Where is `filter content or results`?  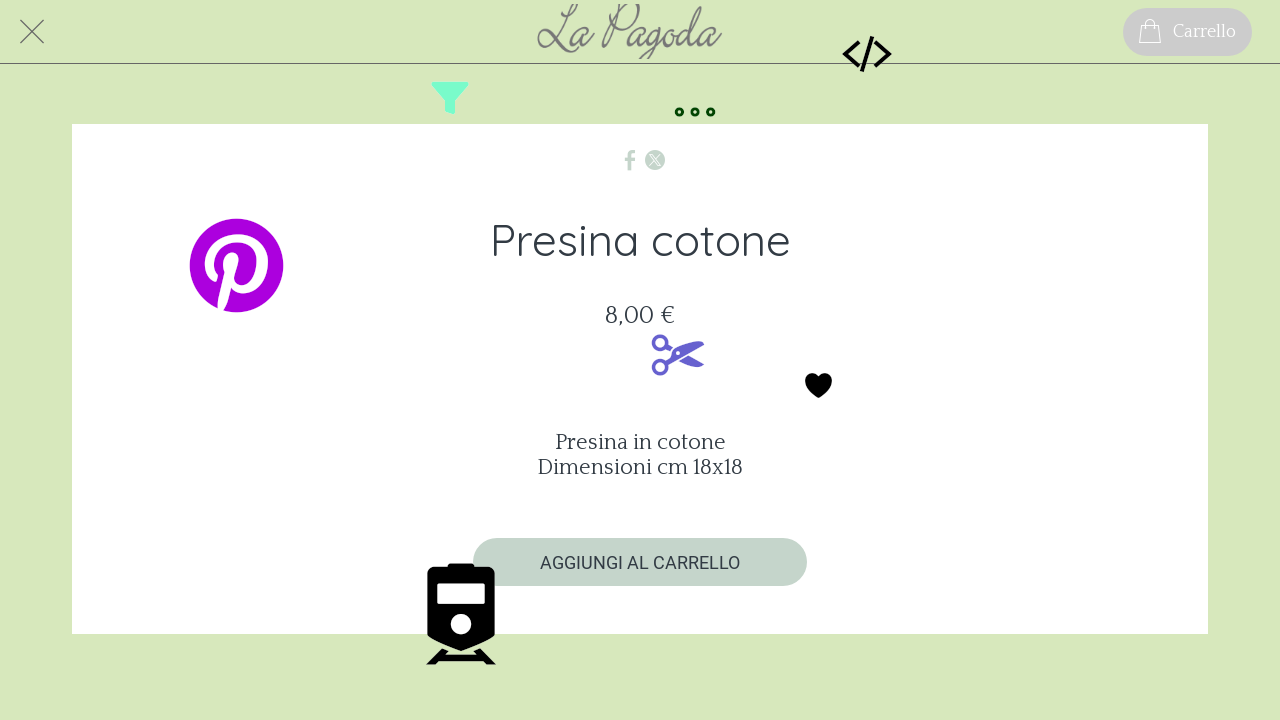
filter content or results is located at coordinates (450, 98).